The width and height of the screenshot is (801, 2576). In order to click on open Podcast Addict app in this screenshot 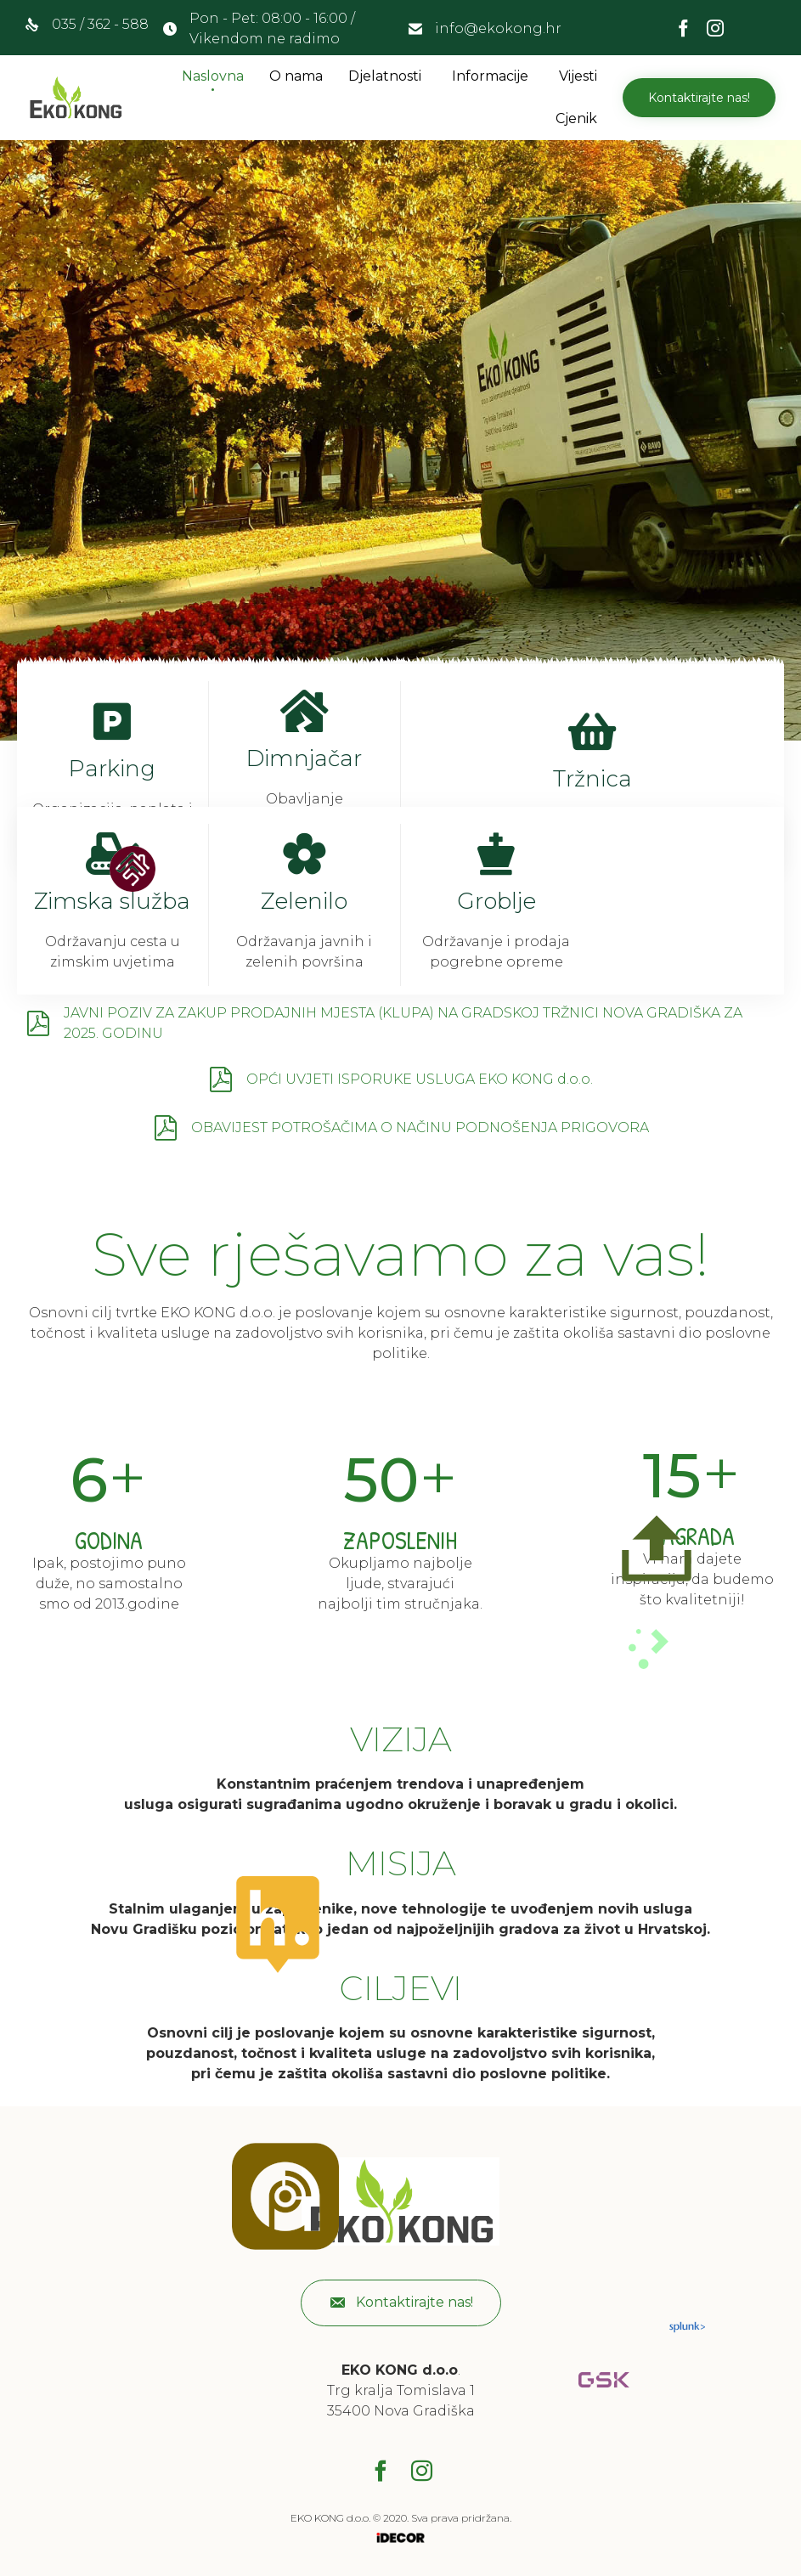, I will do `click(285, 2196)`.